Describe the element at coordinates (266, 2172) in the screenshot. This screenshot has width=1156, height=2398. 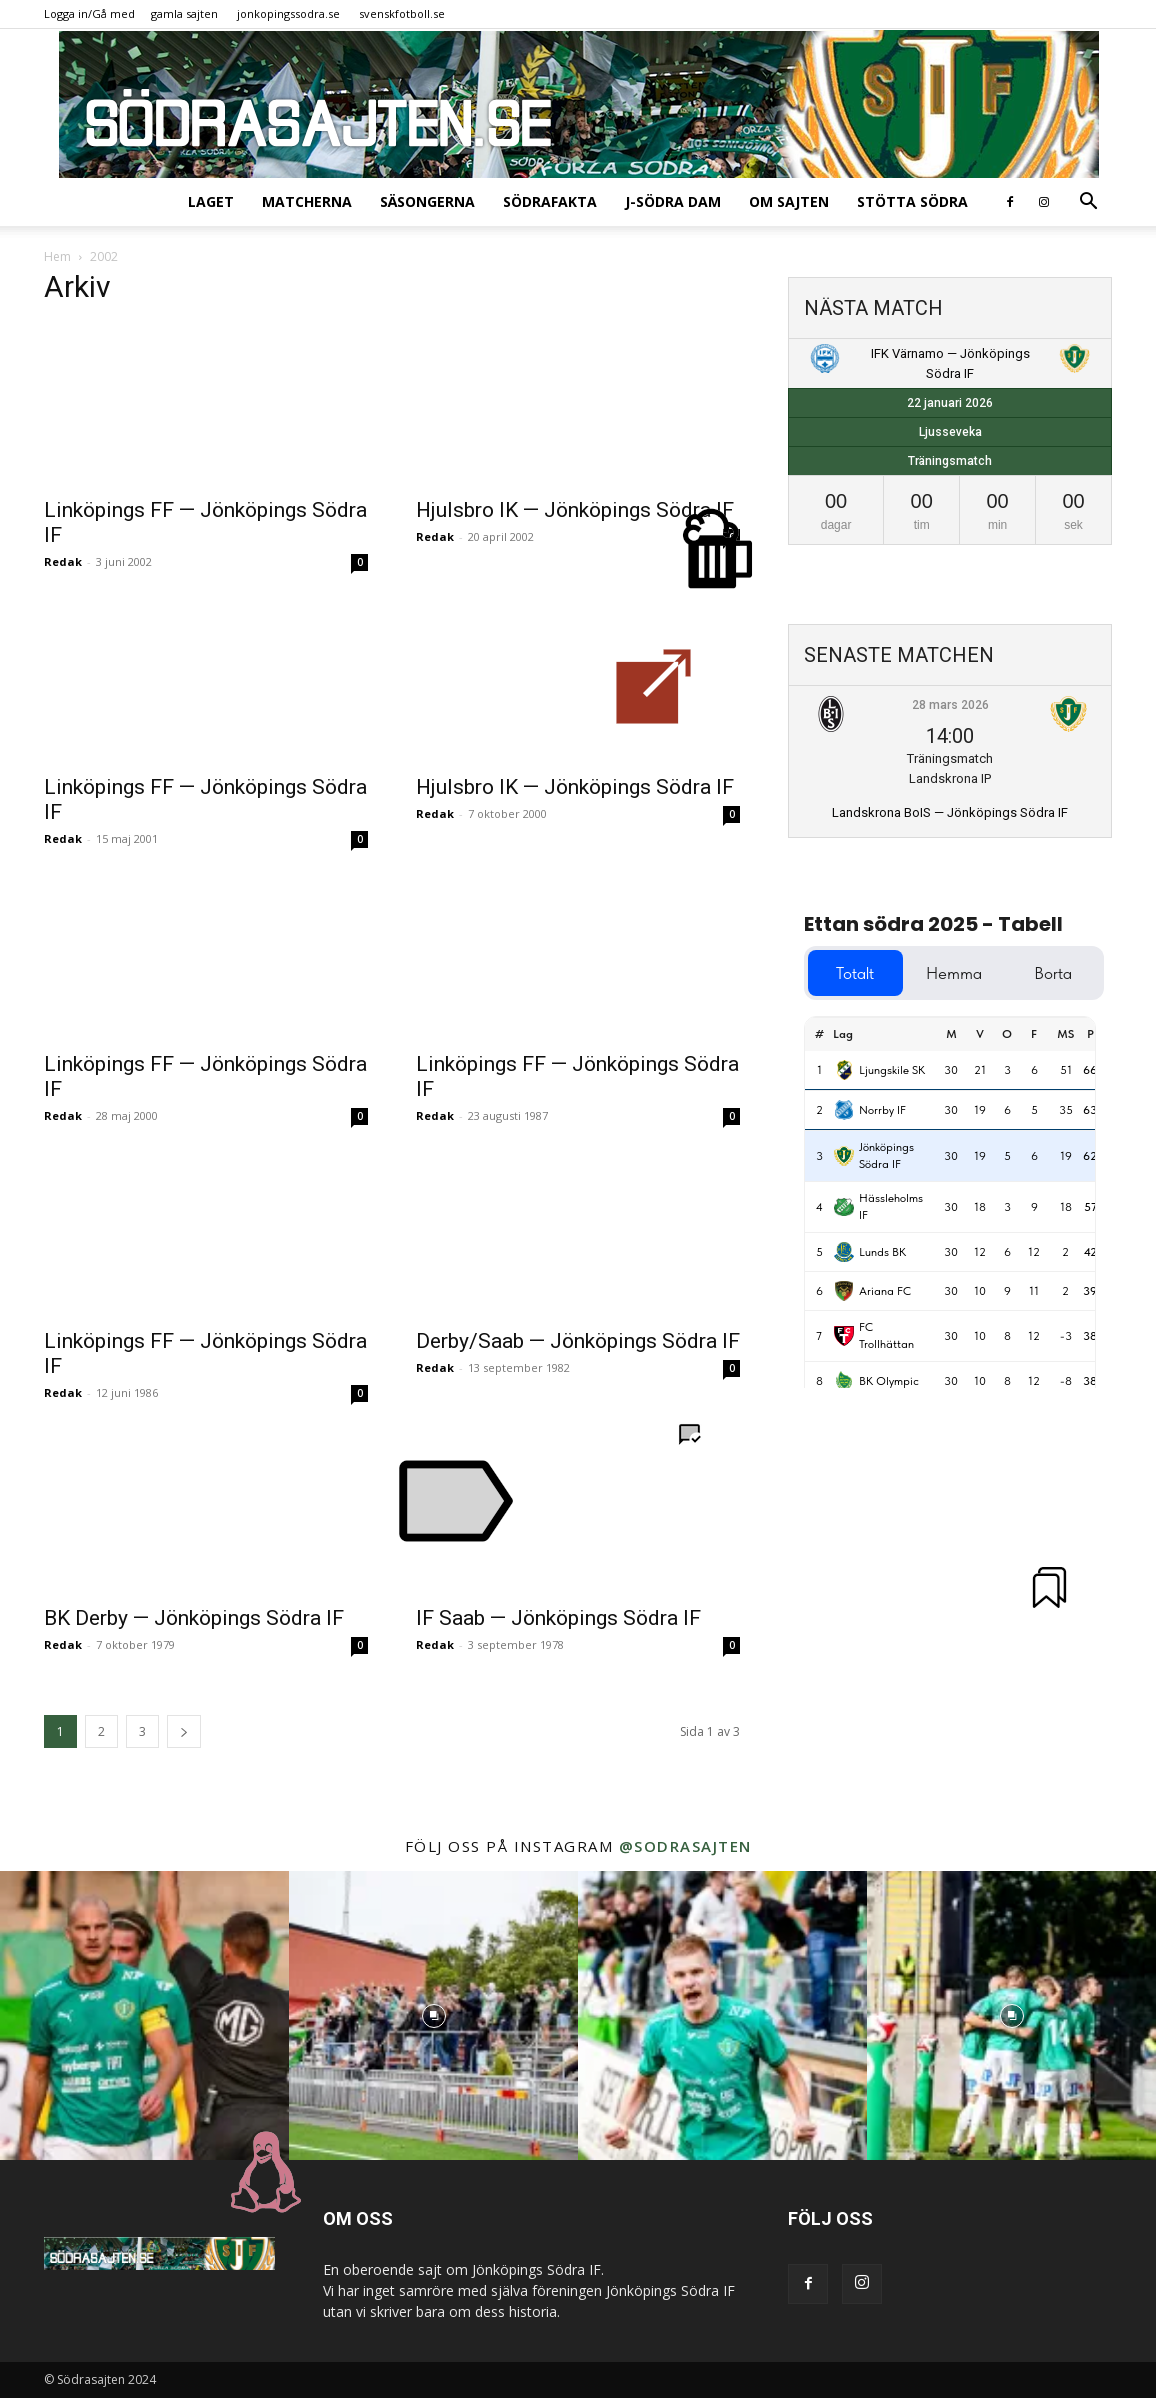
I see `indicates Linux operating system compatibility` at that location.